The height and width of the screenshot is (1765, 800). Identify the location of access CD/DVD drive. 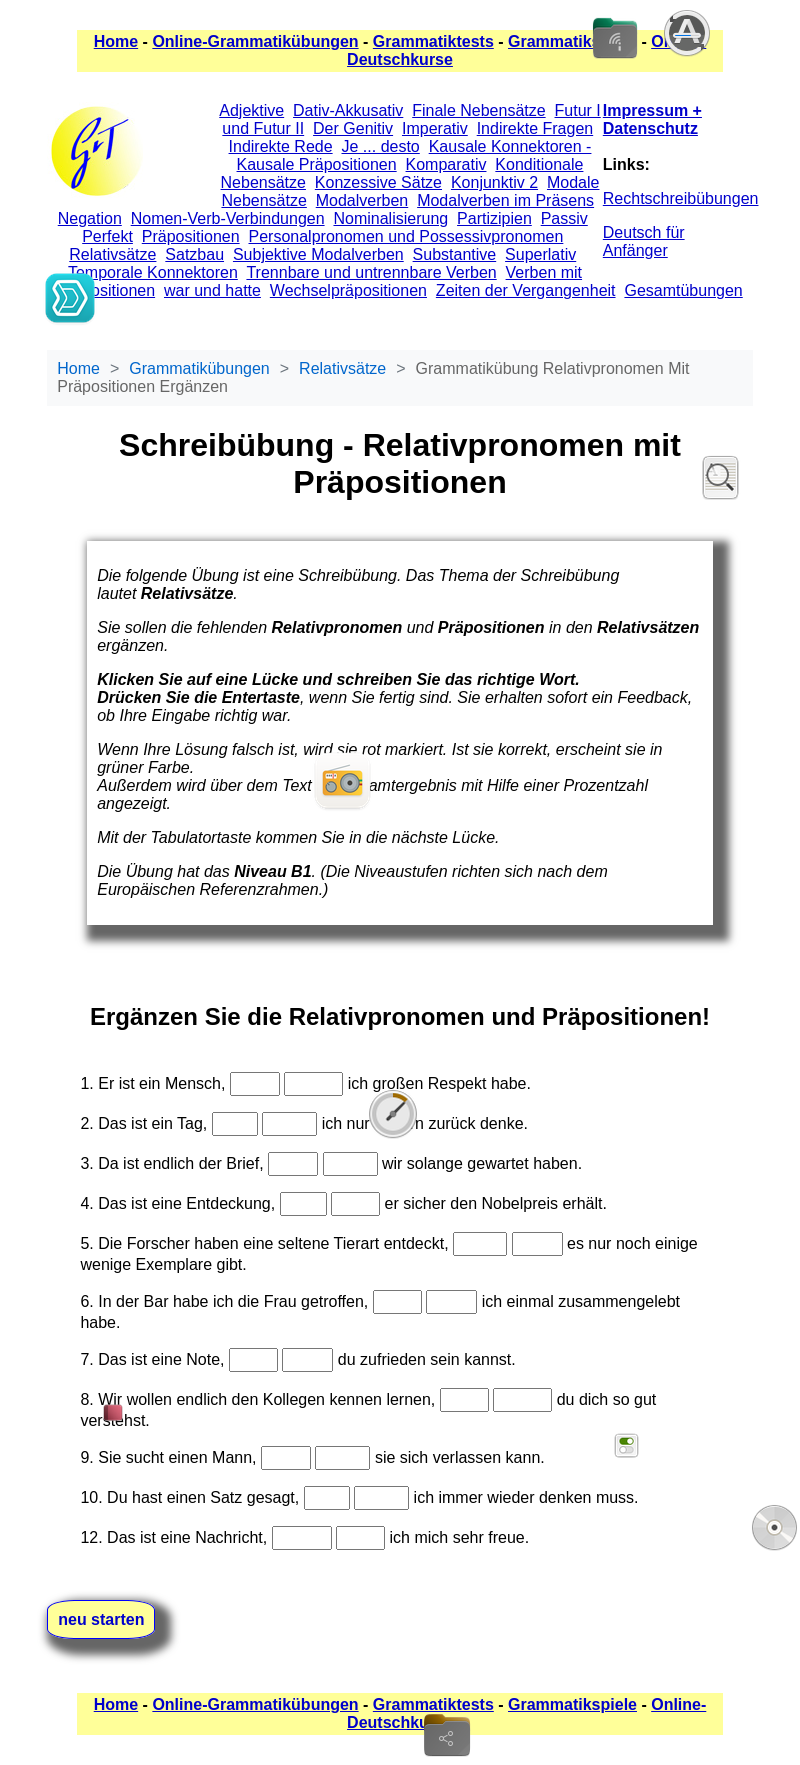
(774, 1527).